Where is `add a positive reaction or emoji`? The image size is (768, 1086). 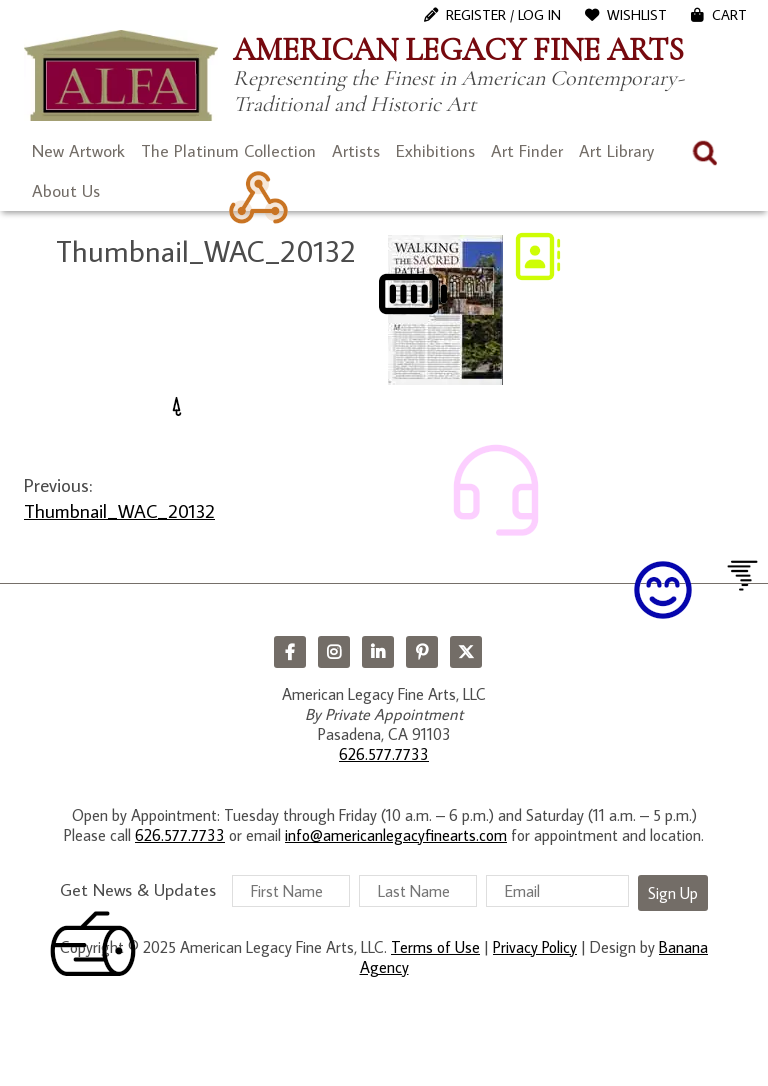
add a positive reaction or emoji is located at coordinates (663, 590).